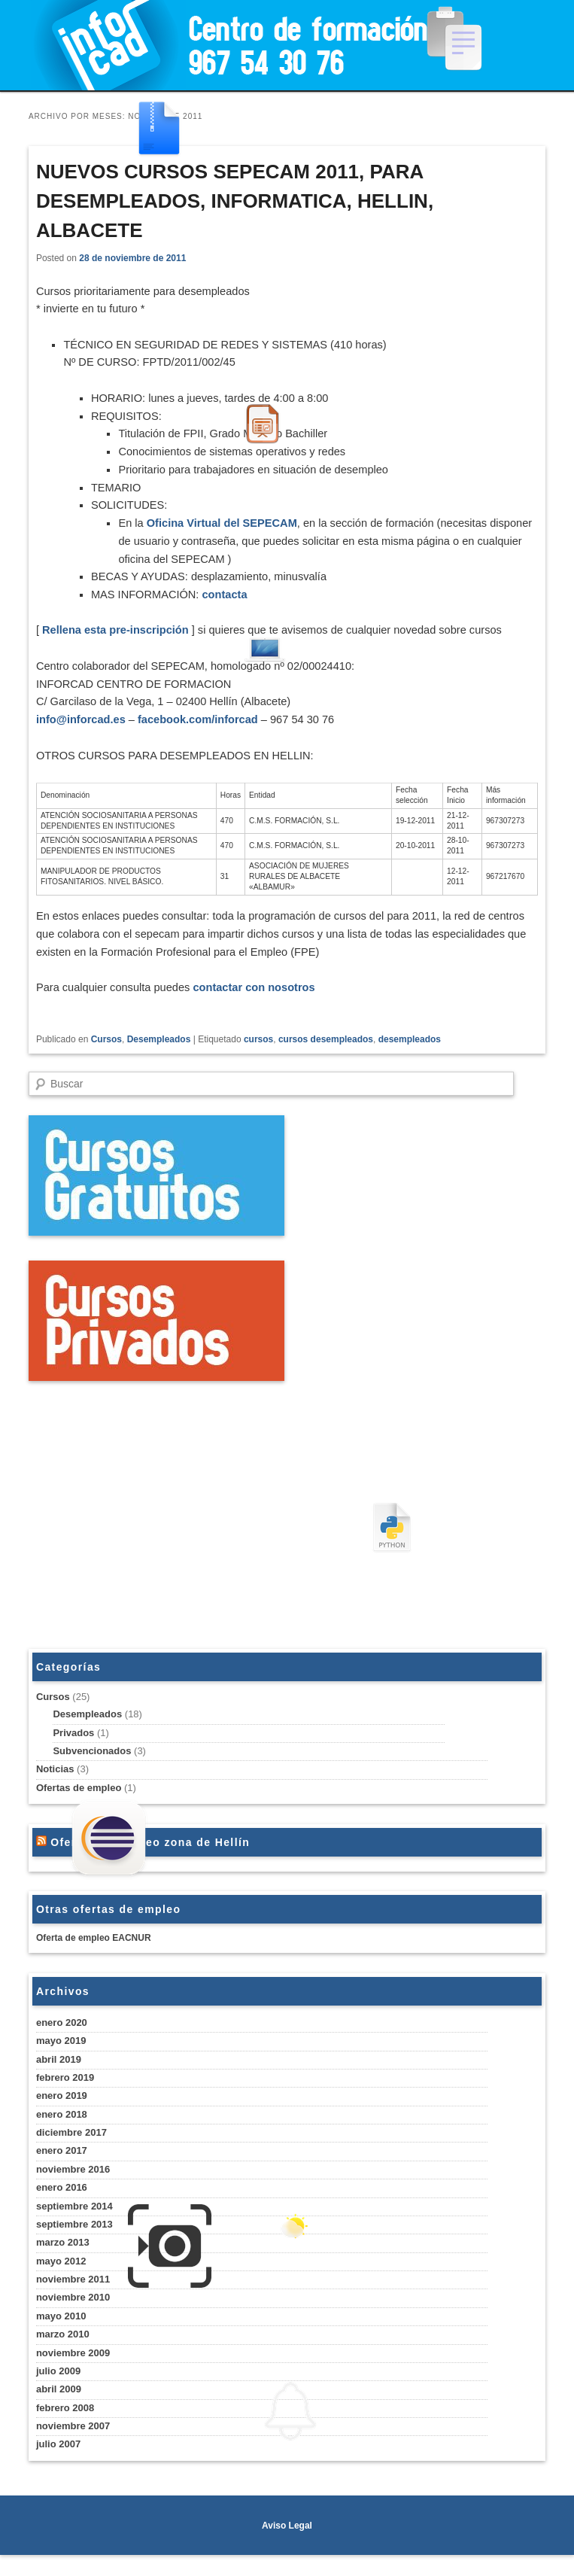 The height and width of the screenshot is (2576, 574). Describe the element at coordinates (159, 129) in the screenshot. I see `a compressed or archived software file` at that location.